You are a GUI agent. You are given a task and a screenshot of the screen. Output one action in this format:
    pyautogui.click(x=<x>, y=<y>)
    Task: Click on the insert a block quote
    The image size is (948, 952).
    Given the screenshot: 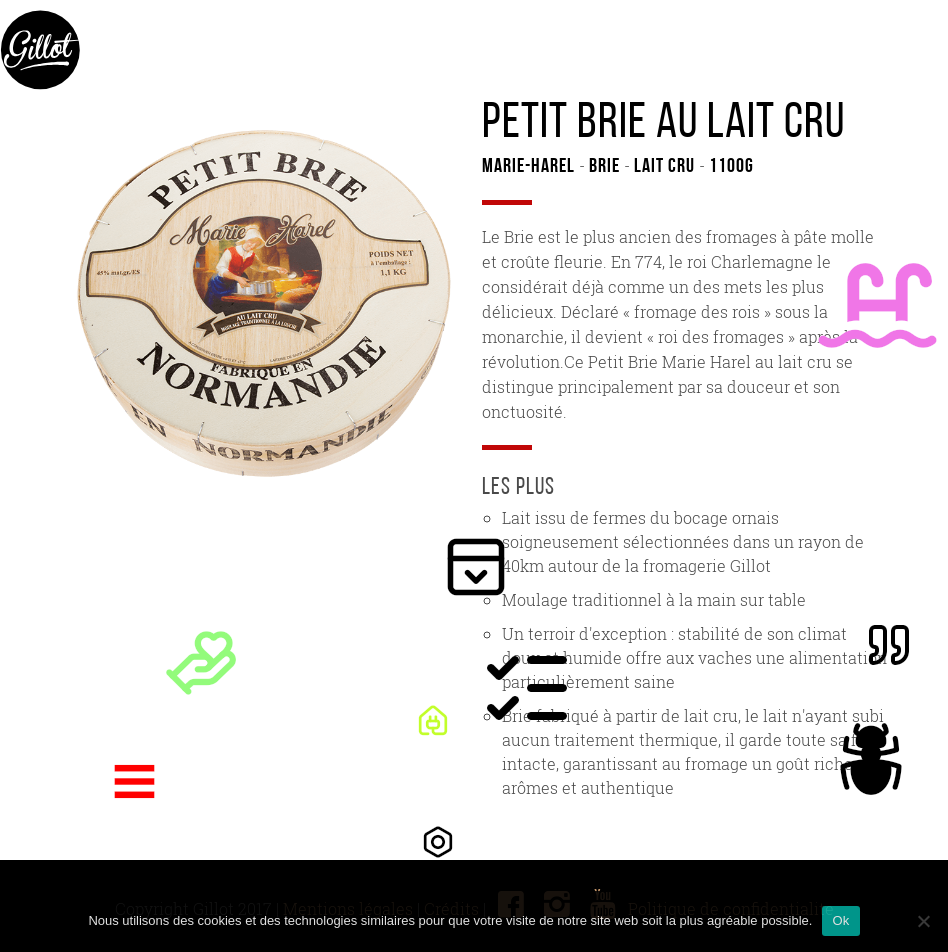 What is the action you would take?
    pyautogui.click(x=889, y=645)
    